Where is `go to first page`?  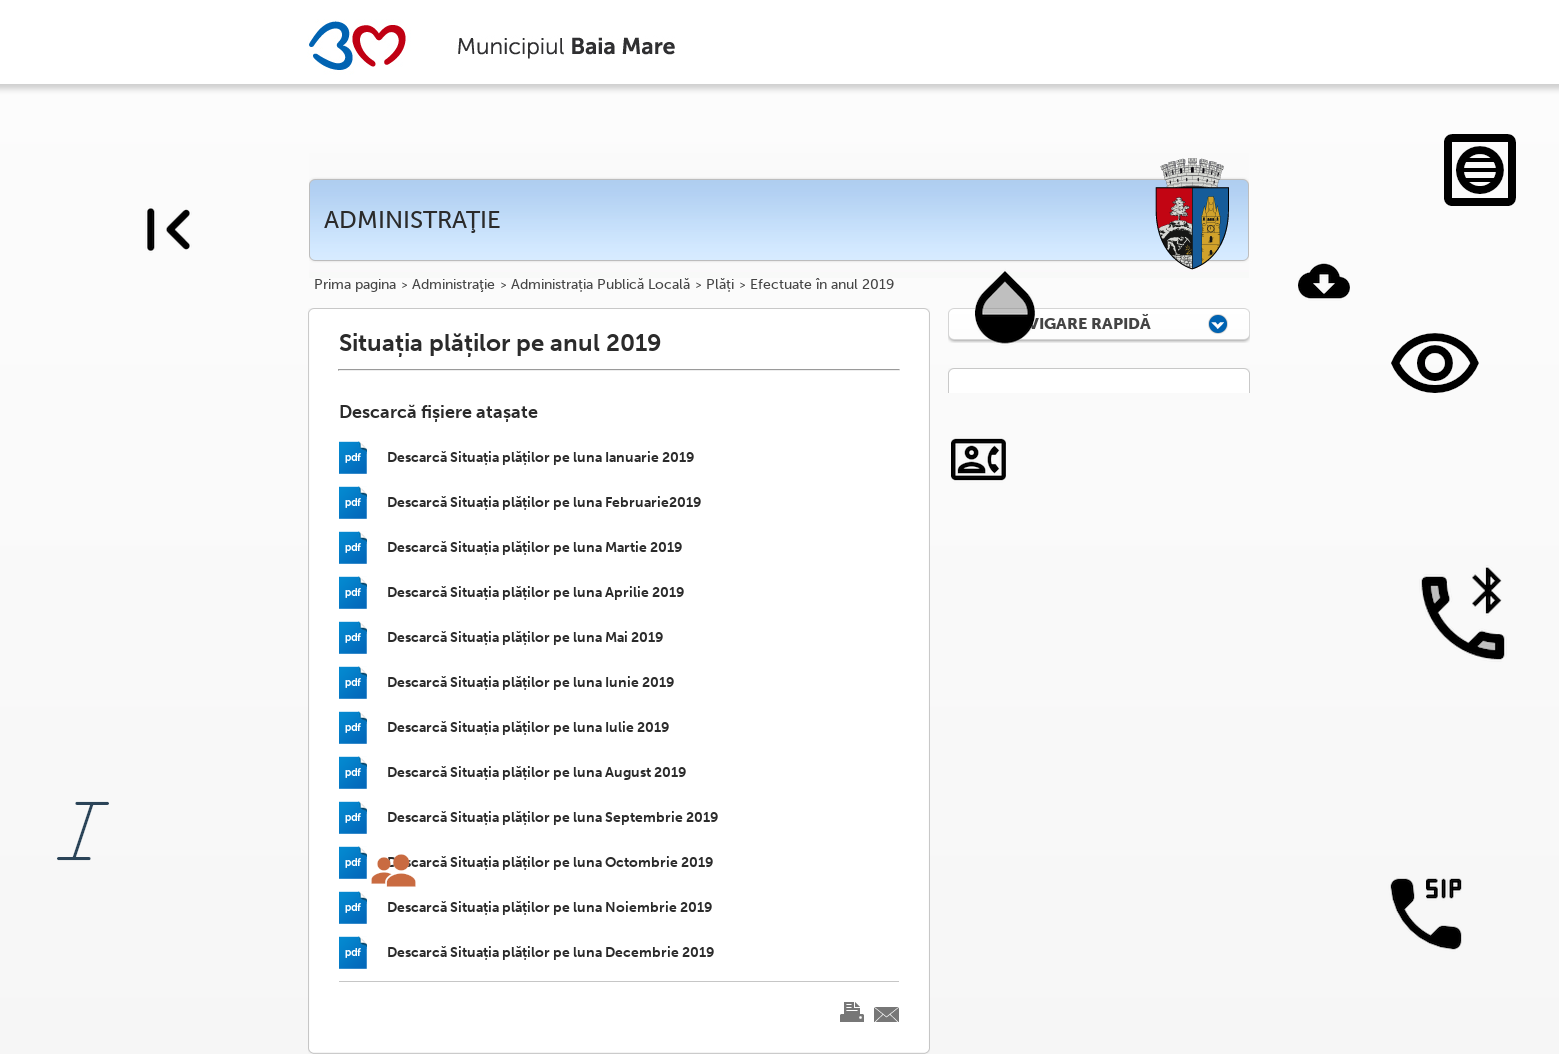
go to first page is located at coordinates (168, 229).